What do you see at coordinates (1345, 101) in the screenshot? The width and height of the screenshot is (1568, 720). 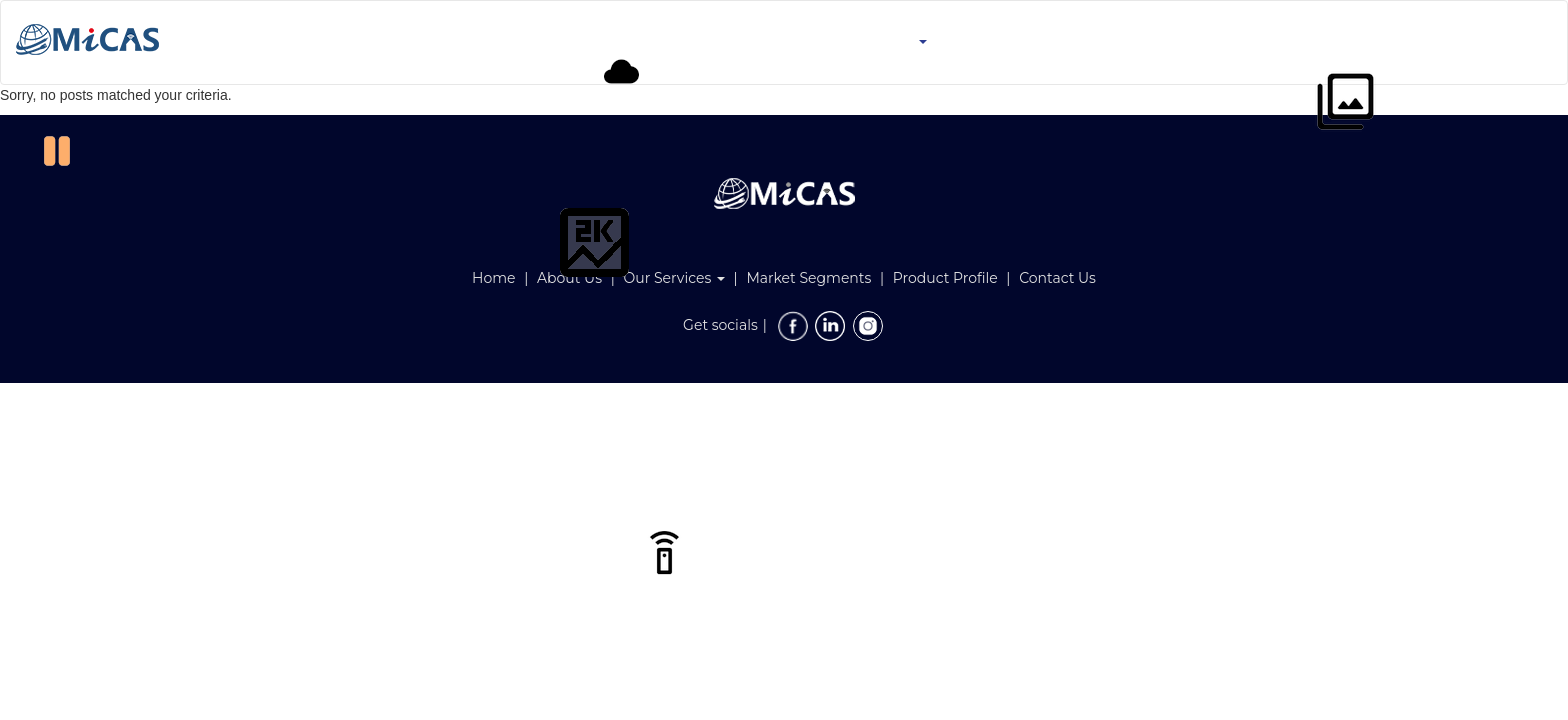 I see `filter or sort images in a gallery` at bounding box center [1345, 101].